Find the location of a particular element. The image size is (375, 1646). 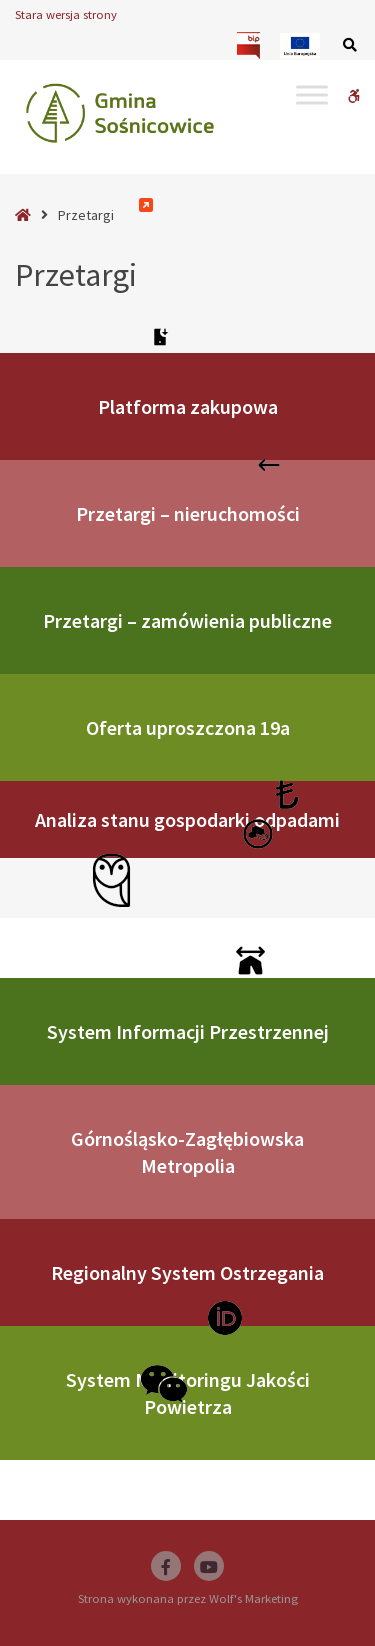

indicates content is licensed for remixing is located at coordinates (258, 834).